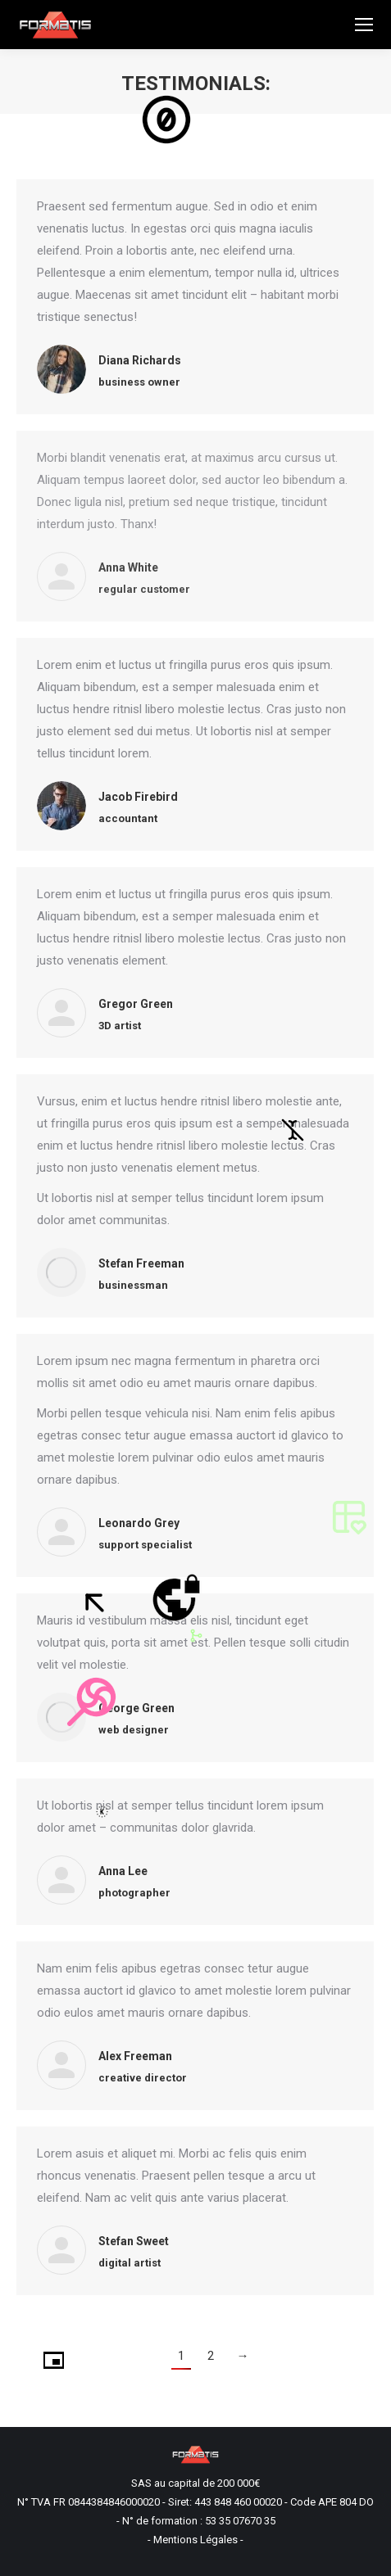 The image size is (391, 2576). I want to click on merge branches in version control, so click(196, 1635).